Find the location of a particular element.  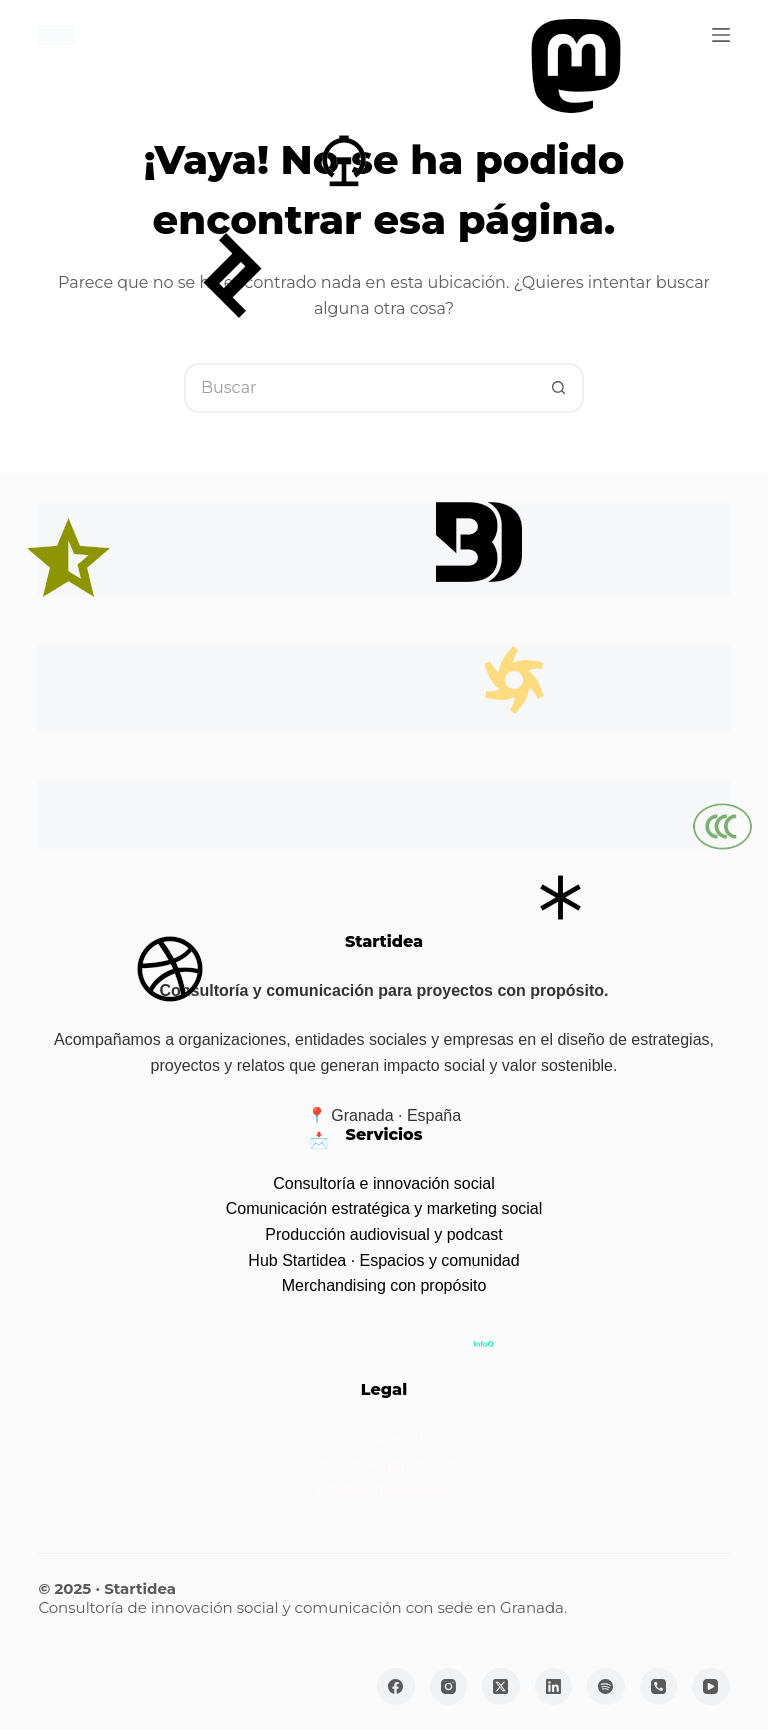

launch octane render application is located at coordinates (514, 680).